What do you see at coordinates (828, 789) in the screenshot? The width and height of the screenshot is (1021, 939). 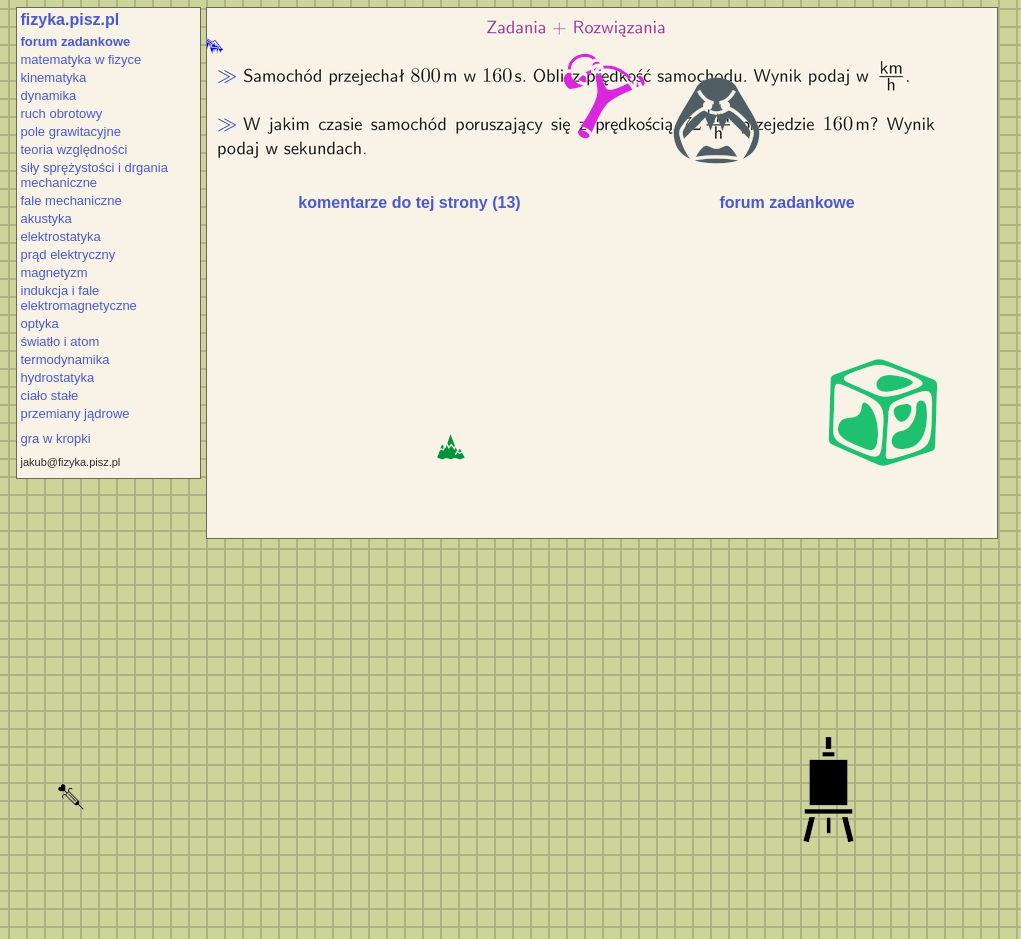 I see `open drawing or painting tools` at bounding box center [828, 789].